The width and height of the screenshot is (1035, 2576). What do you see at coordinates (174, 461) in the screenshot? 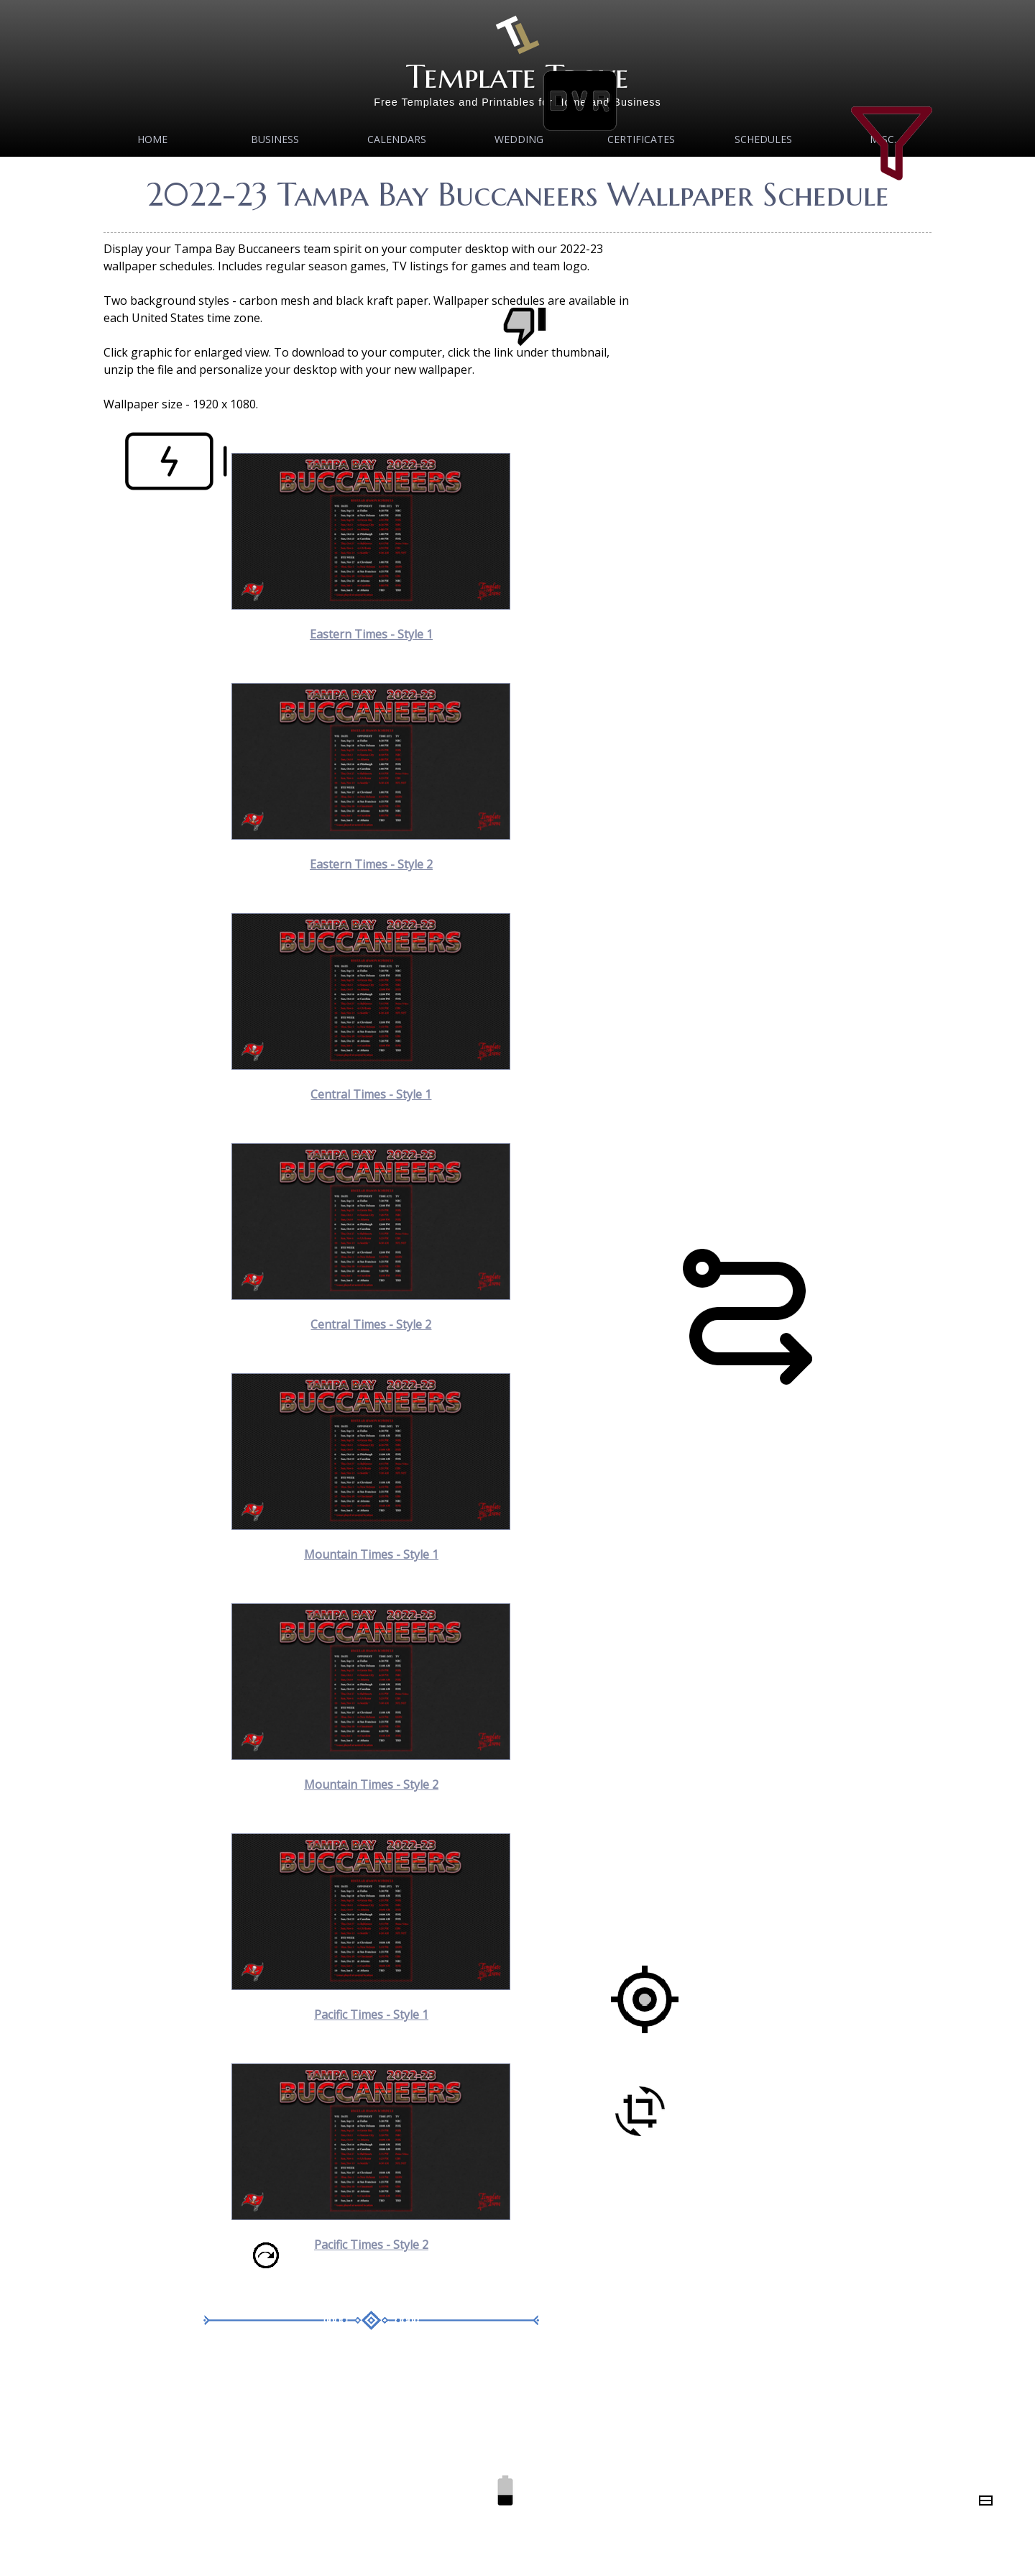
I see `indicates device is currently charging` at bounding box center [174, 461].